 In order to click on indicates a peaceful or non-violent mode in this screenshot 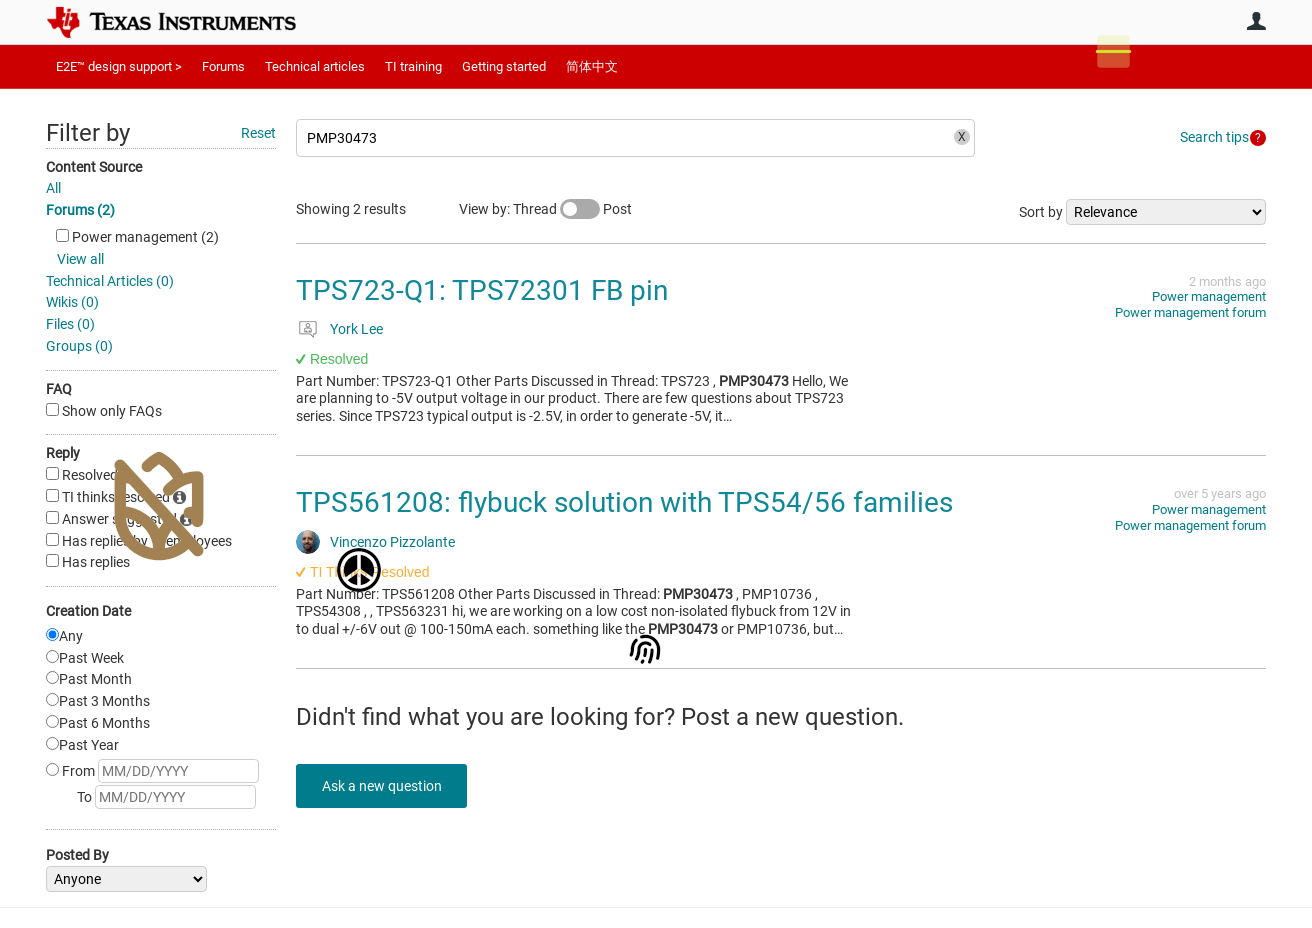, I will do `click(359, 570)`.